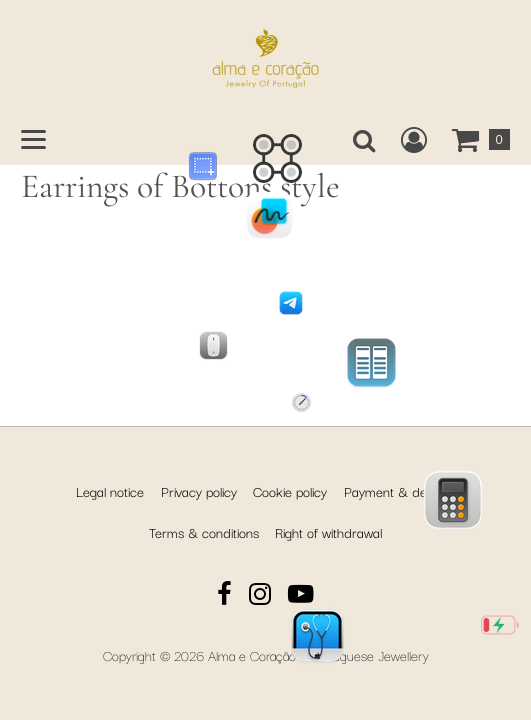 Image resolution: width=531 pixels, height=720 pixels. I want to click on indicates battery is critically low but currently charging, so click(500, 625).